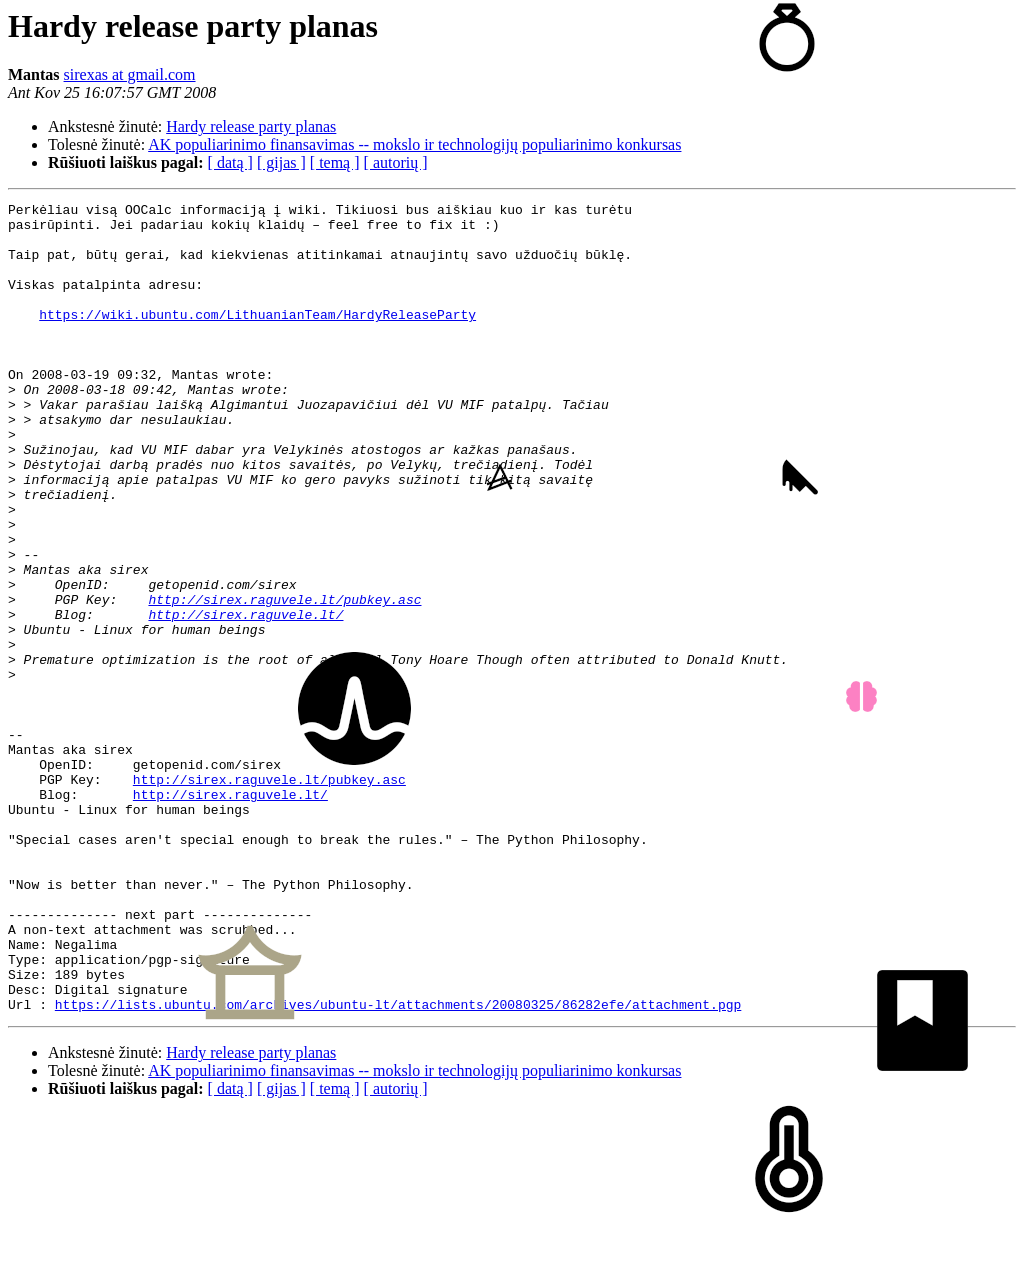 Image resolution: width=1024 pixels, height=1276 pixels. I want to click on view historical or cultural landmarks, so click(250, 975).